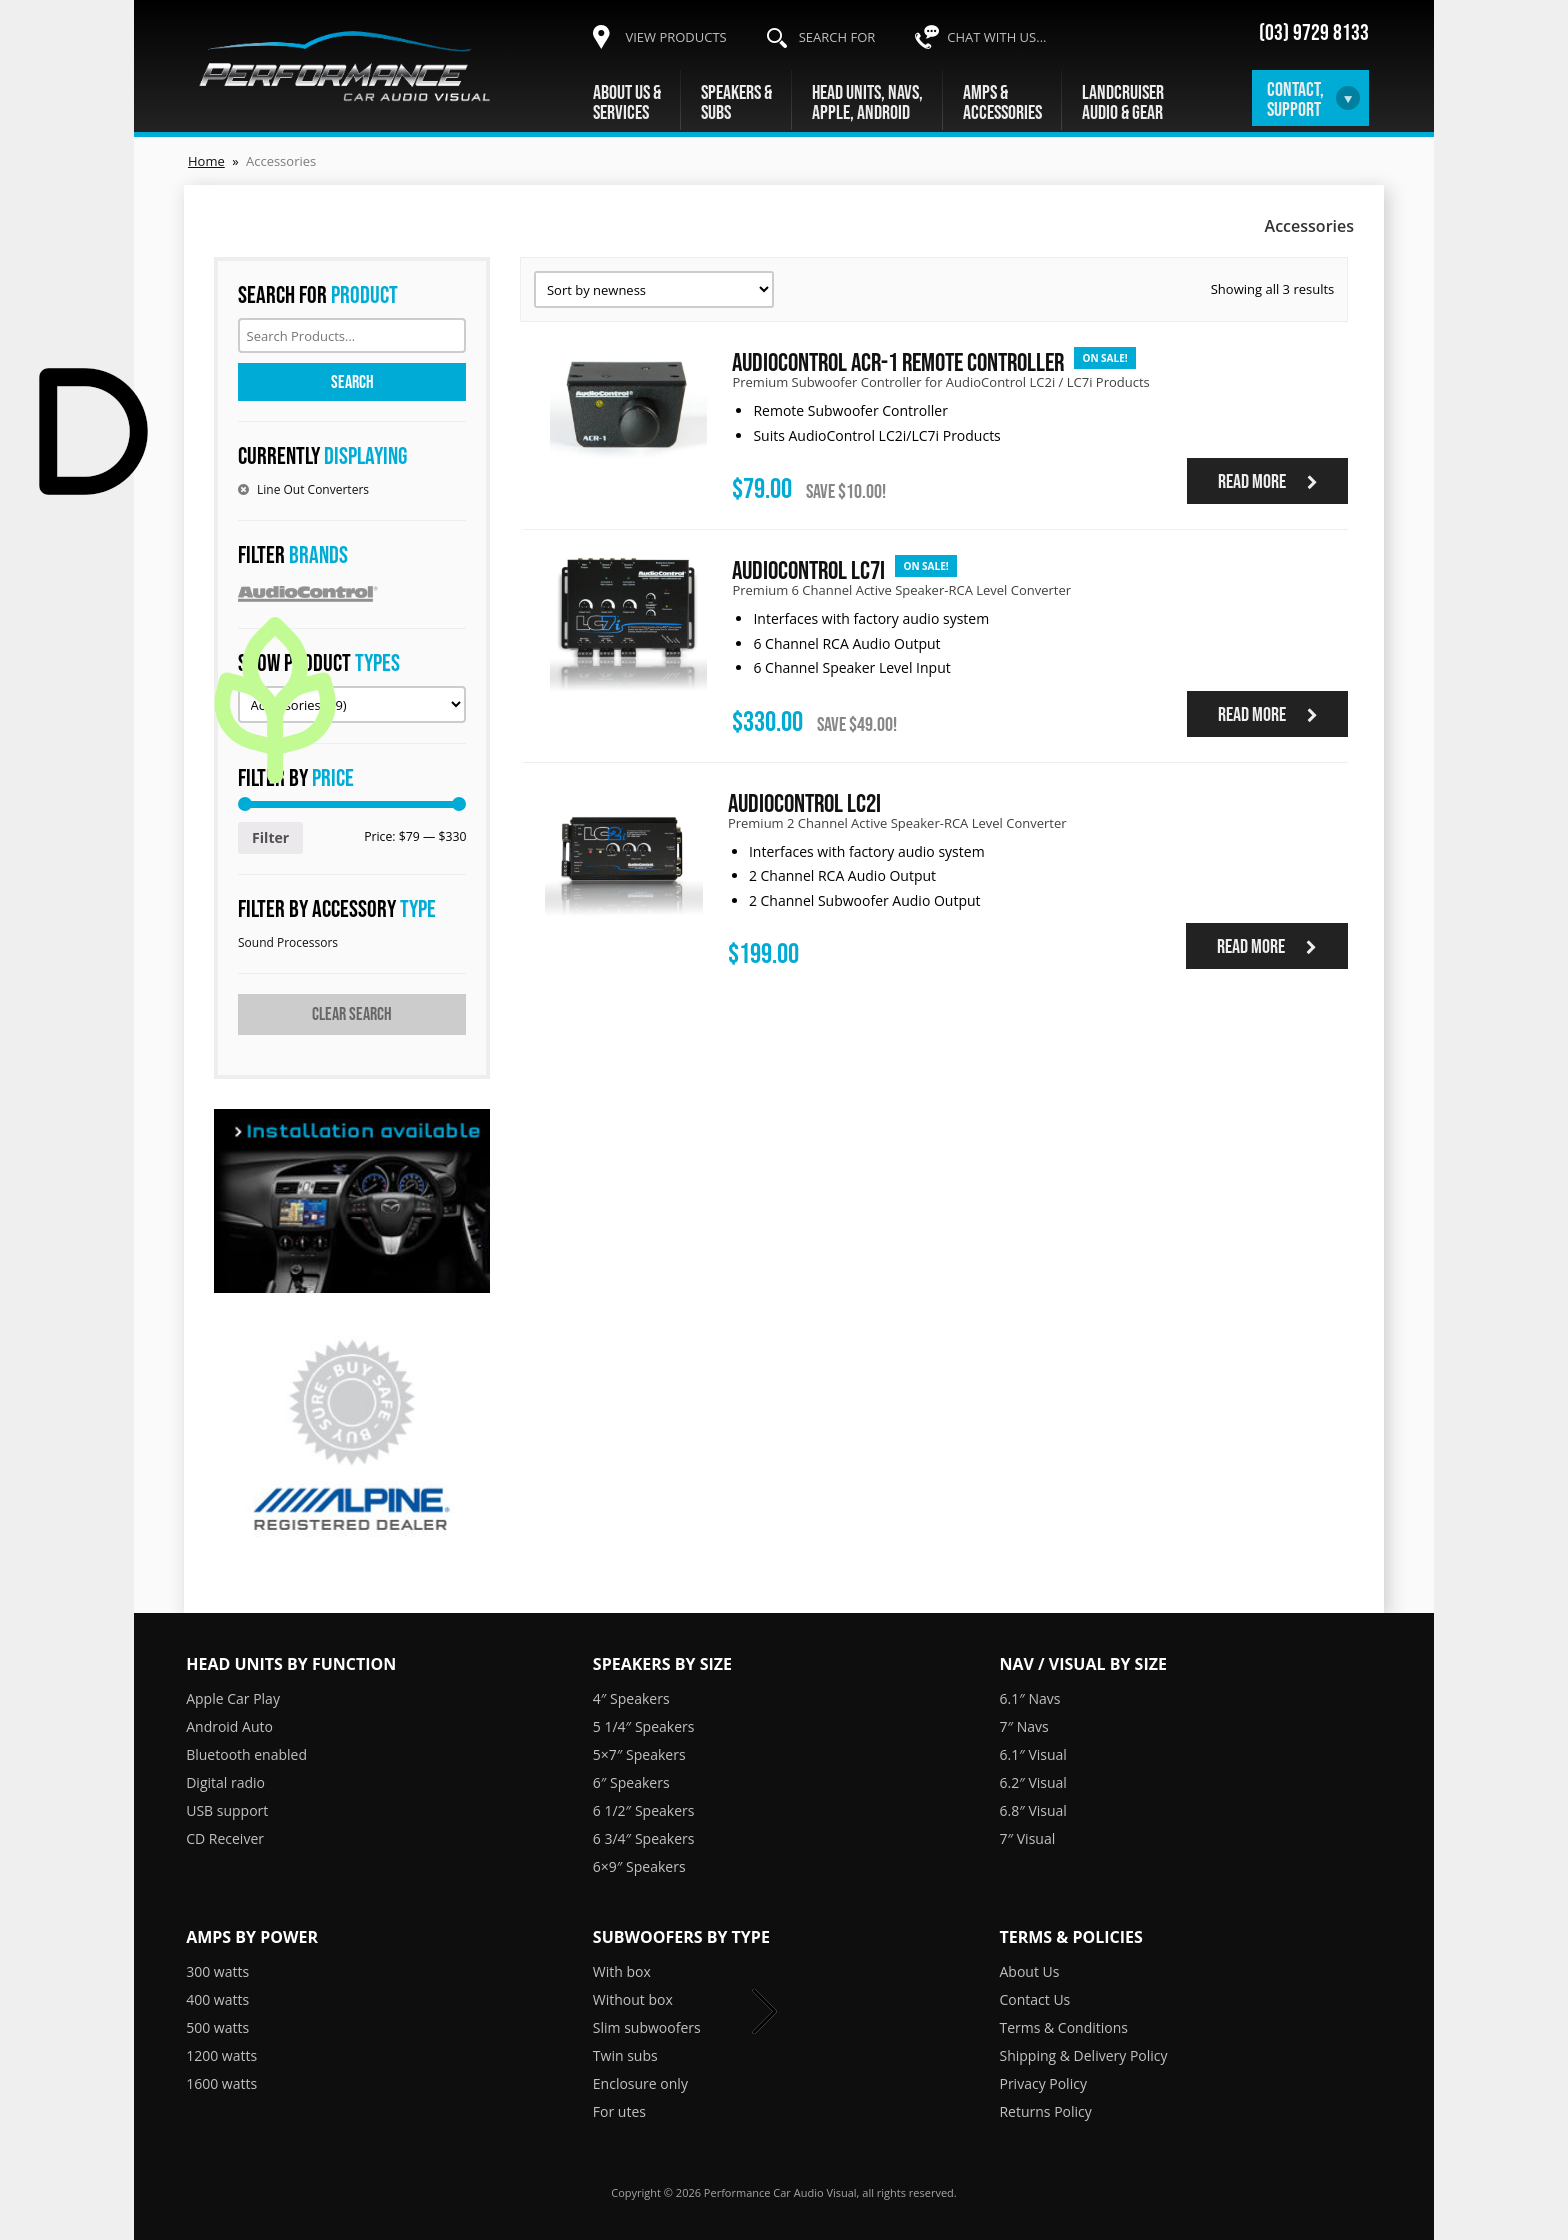 This screenshot has height=2240, width=1568. What do you see at coordinates (762, 2011) in the screenshot?
I see `navigate to the next item or page` at bounding box center [762, 2011].